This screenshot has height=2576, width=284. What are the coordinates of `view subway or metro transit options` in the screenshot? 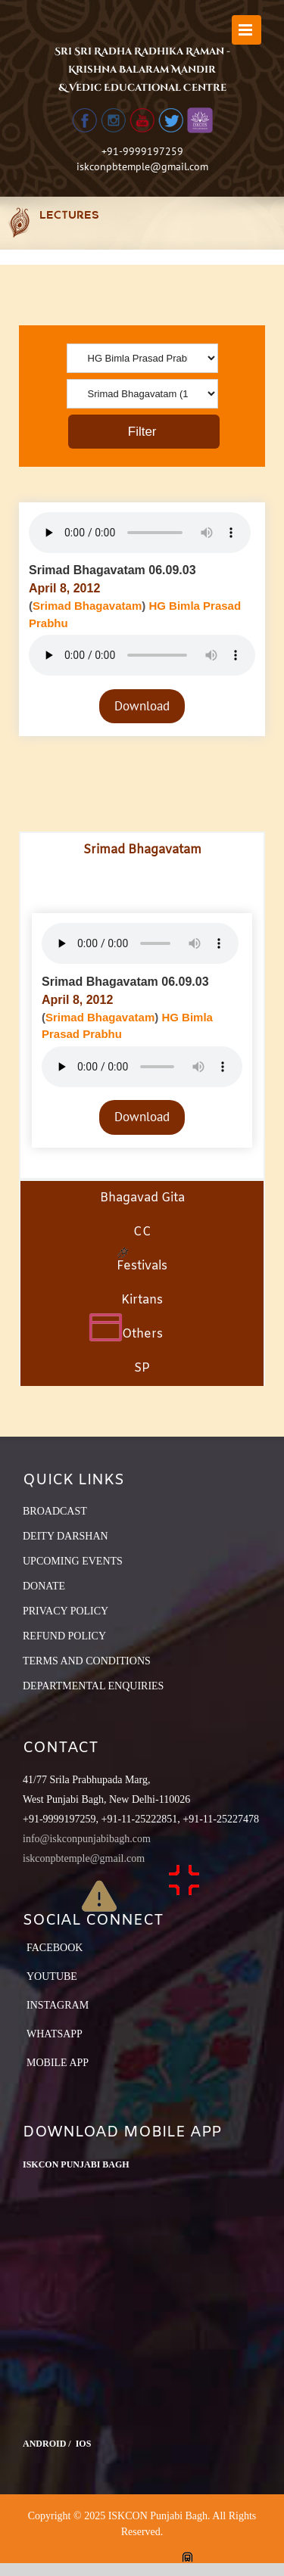 It's located at (187, 2557).